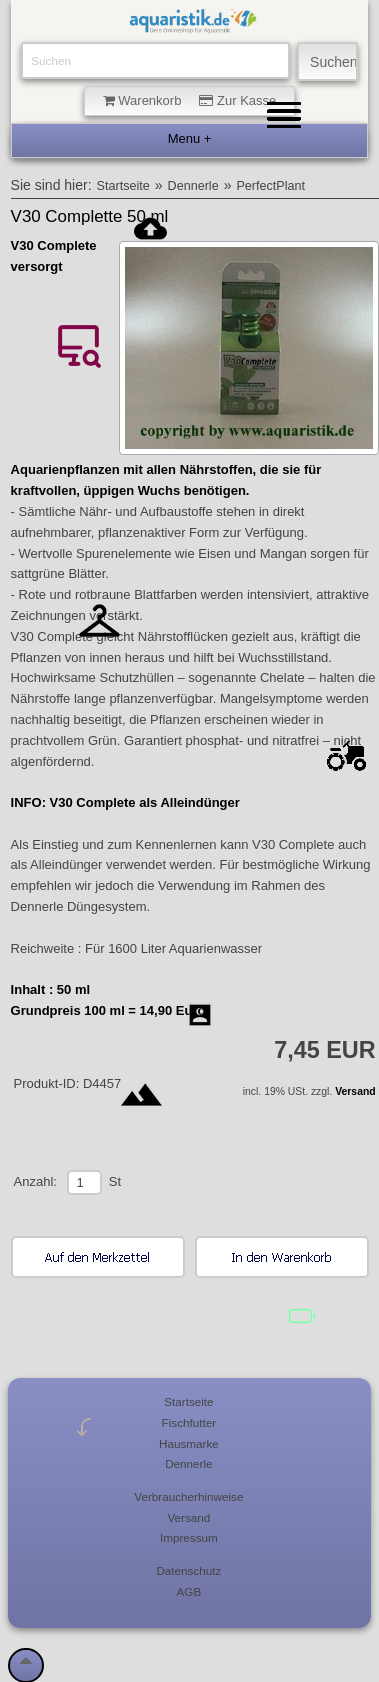  I want to click on upload files to cloud storage, so click(150, 228).